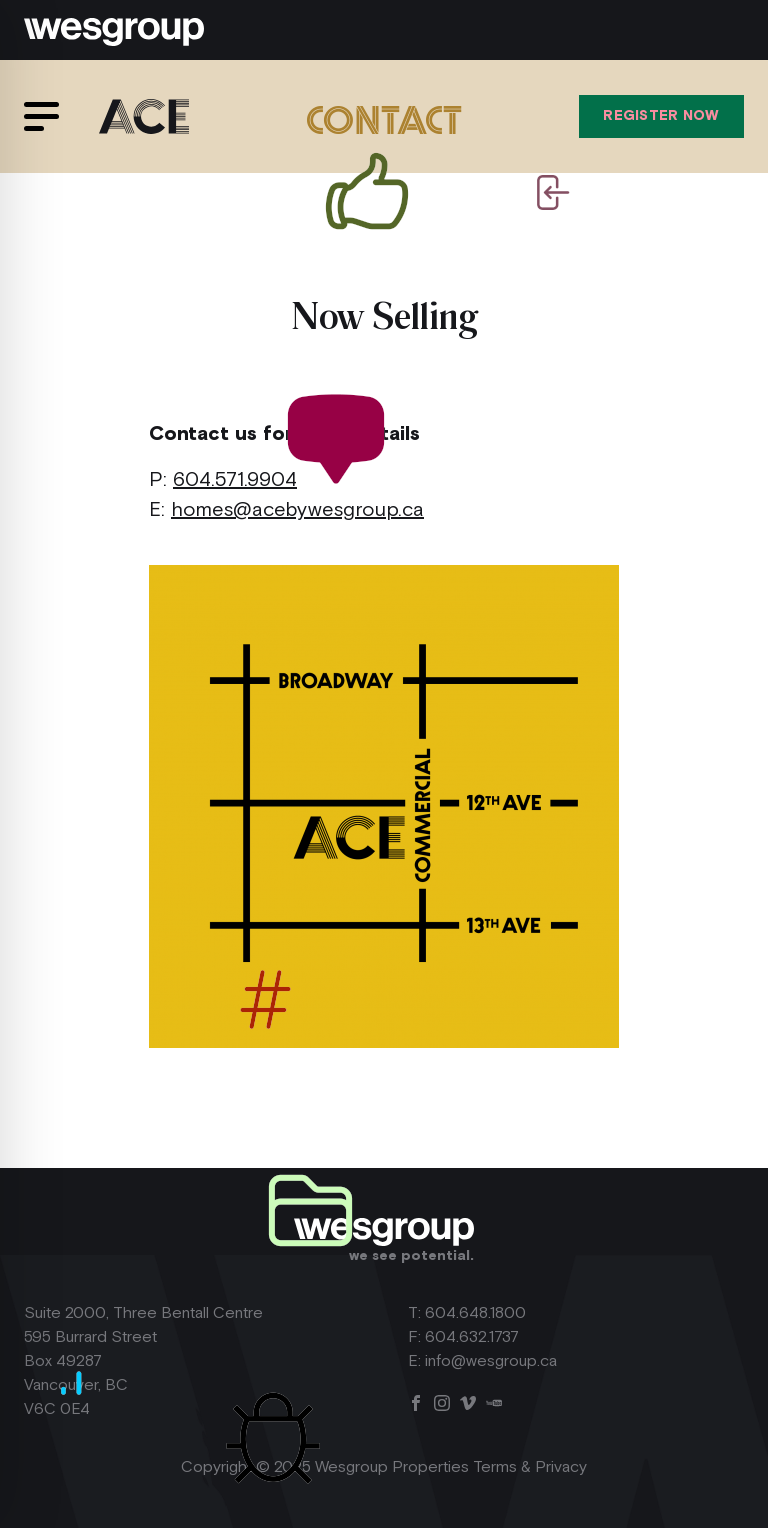 The image size is (768, 1528). I want to click on access files and documents, so click(310, 1210).